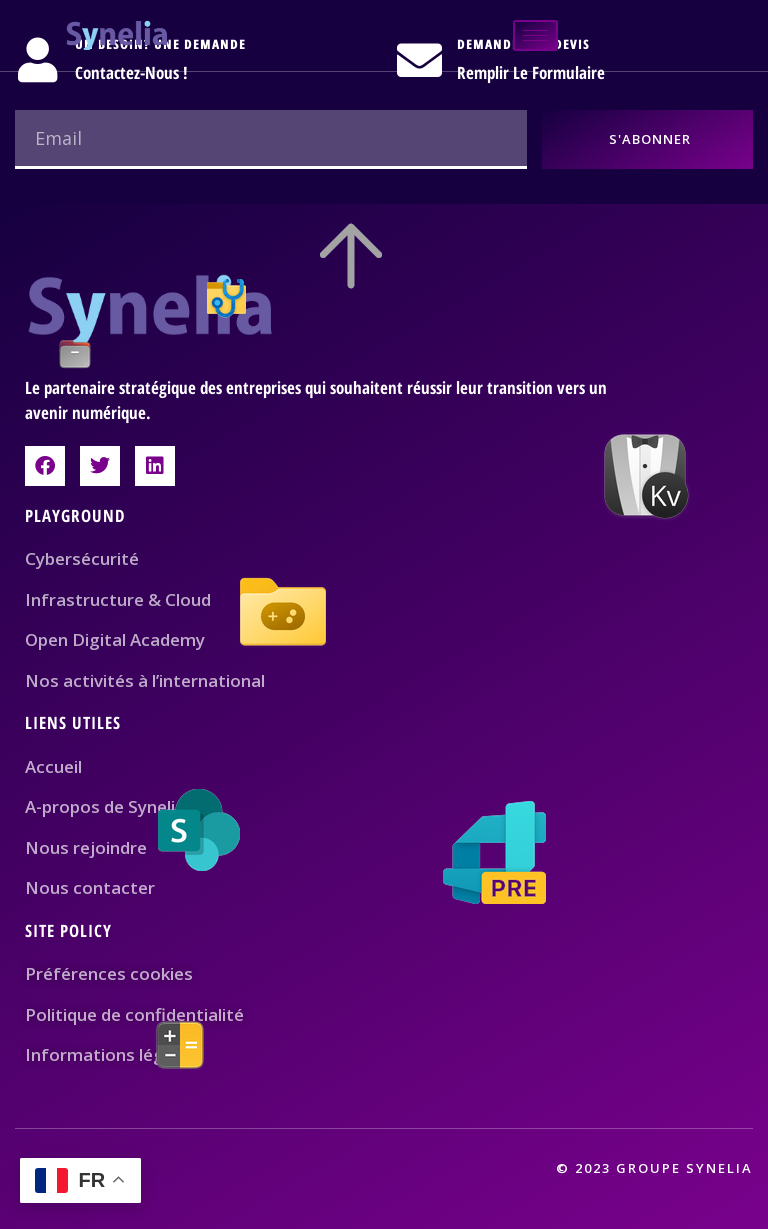  Describe the element at coordinates (351, 256) in the screenshot. I see `upload or send file` at that location.